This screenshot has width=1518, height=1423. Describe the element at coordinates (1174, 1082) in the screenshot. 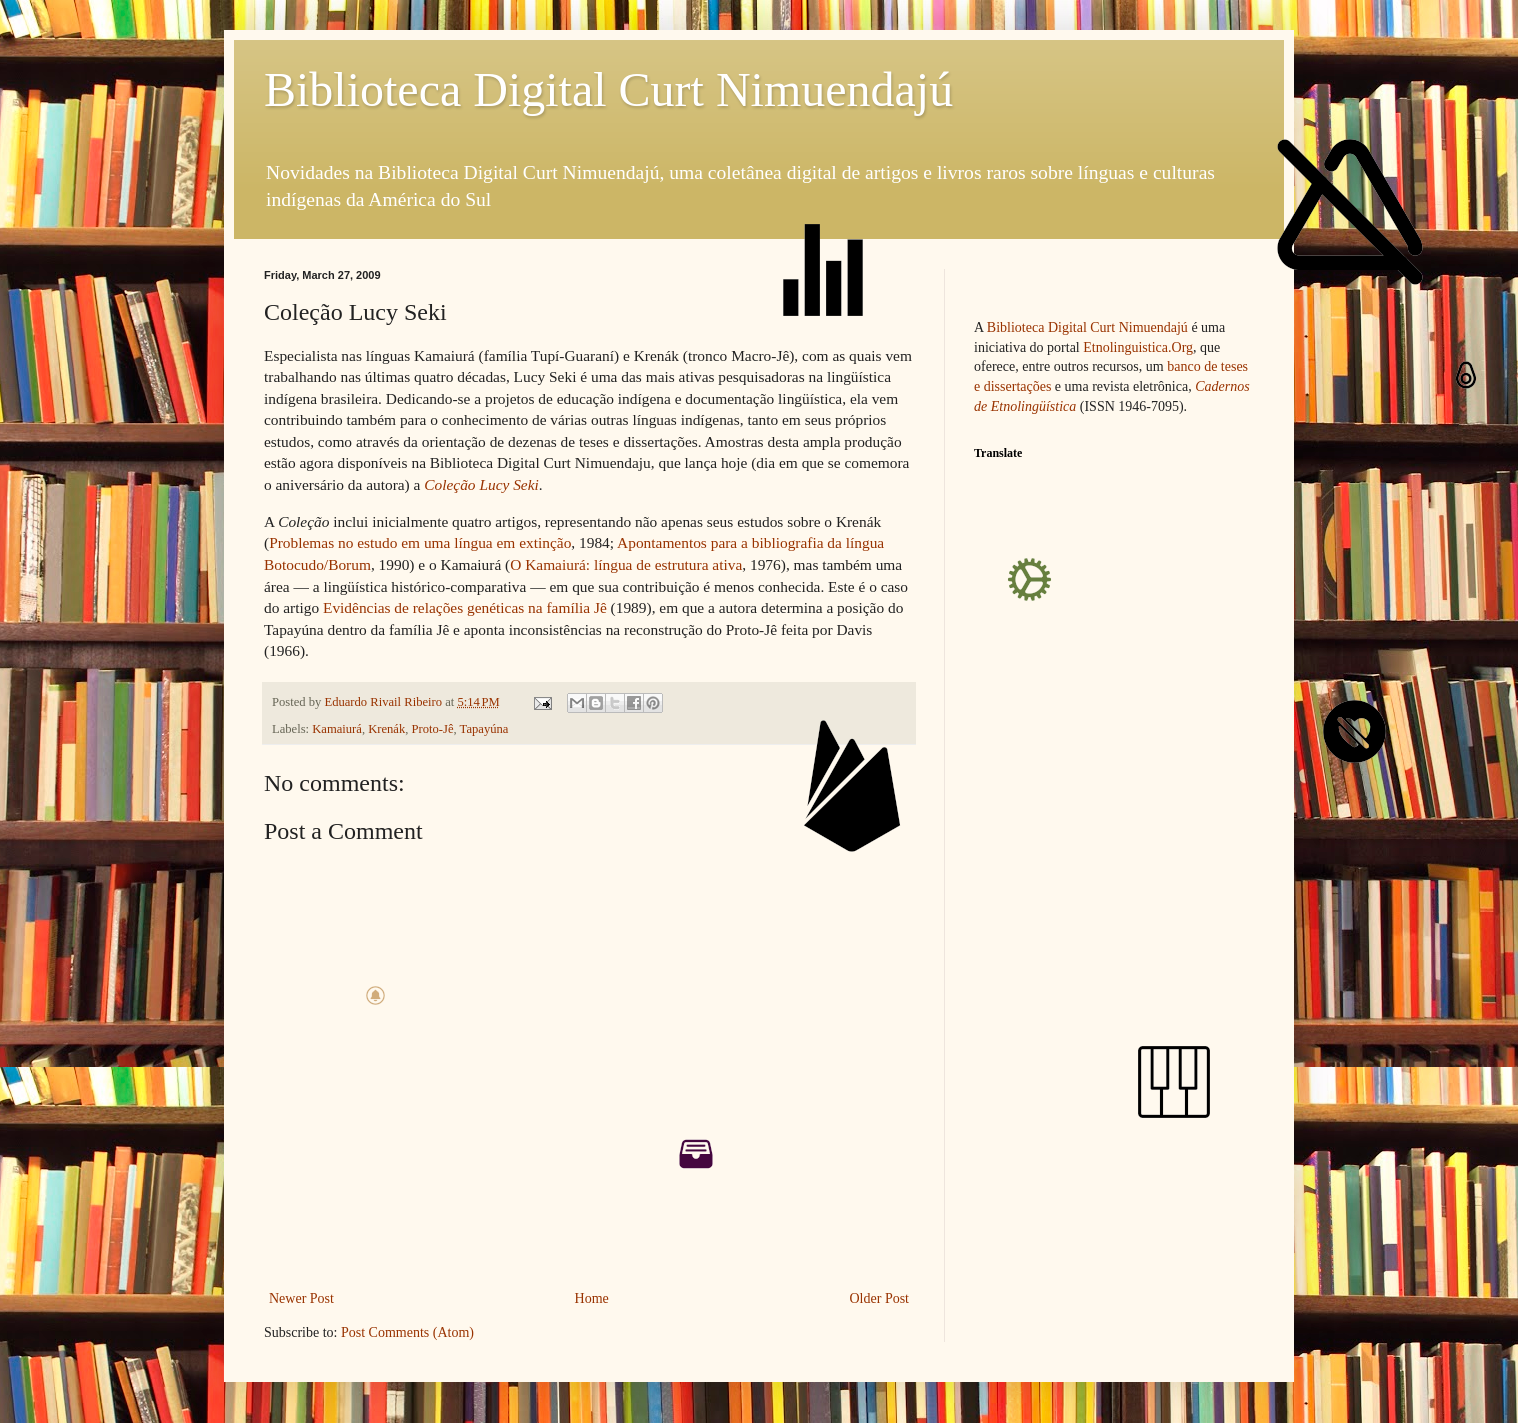

I see `open music or piano app` at that location.